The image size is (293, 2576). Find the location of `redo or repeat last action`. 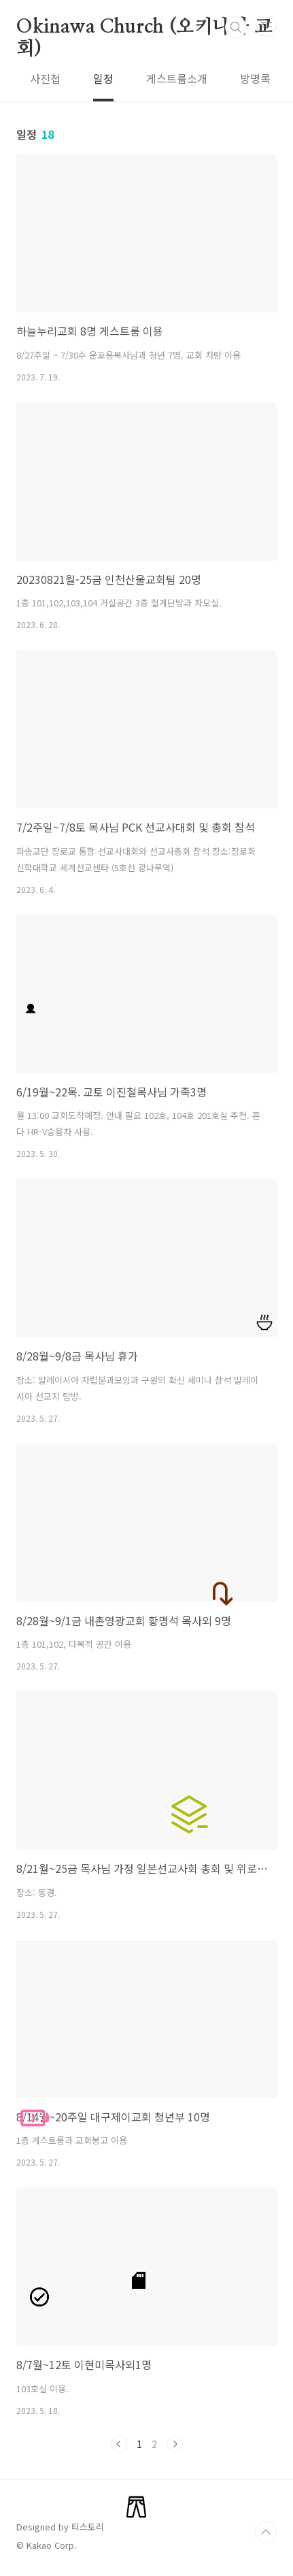

redo or repeat last action is located at coordinates (222, 1593).